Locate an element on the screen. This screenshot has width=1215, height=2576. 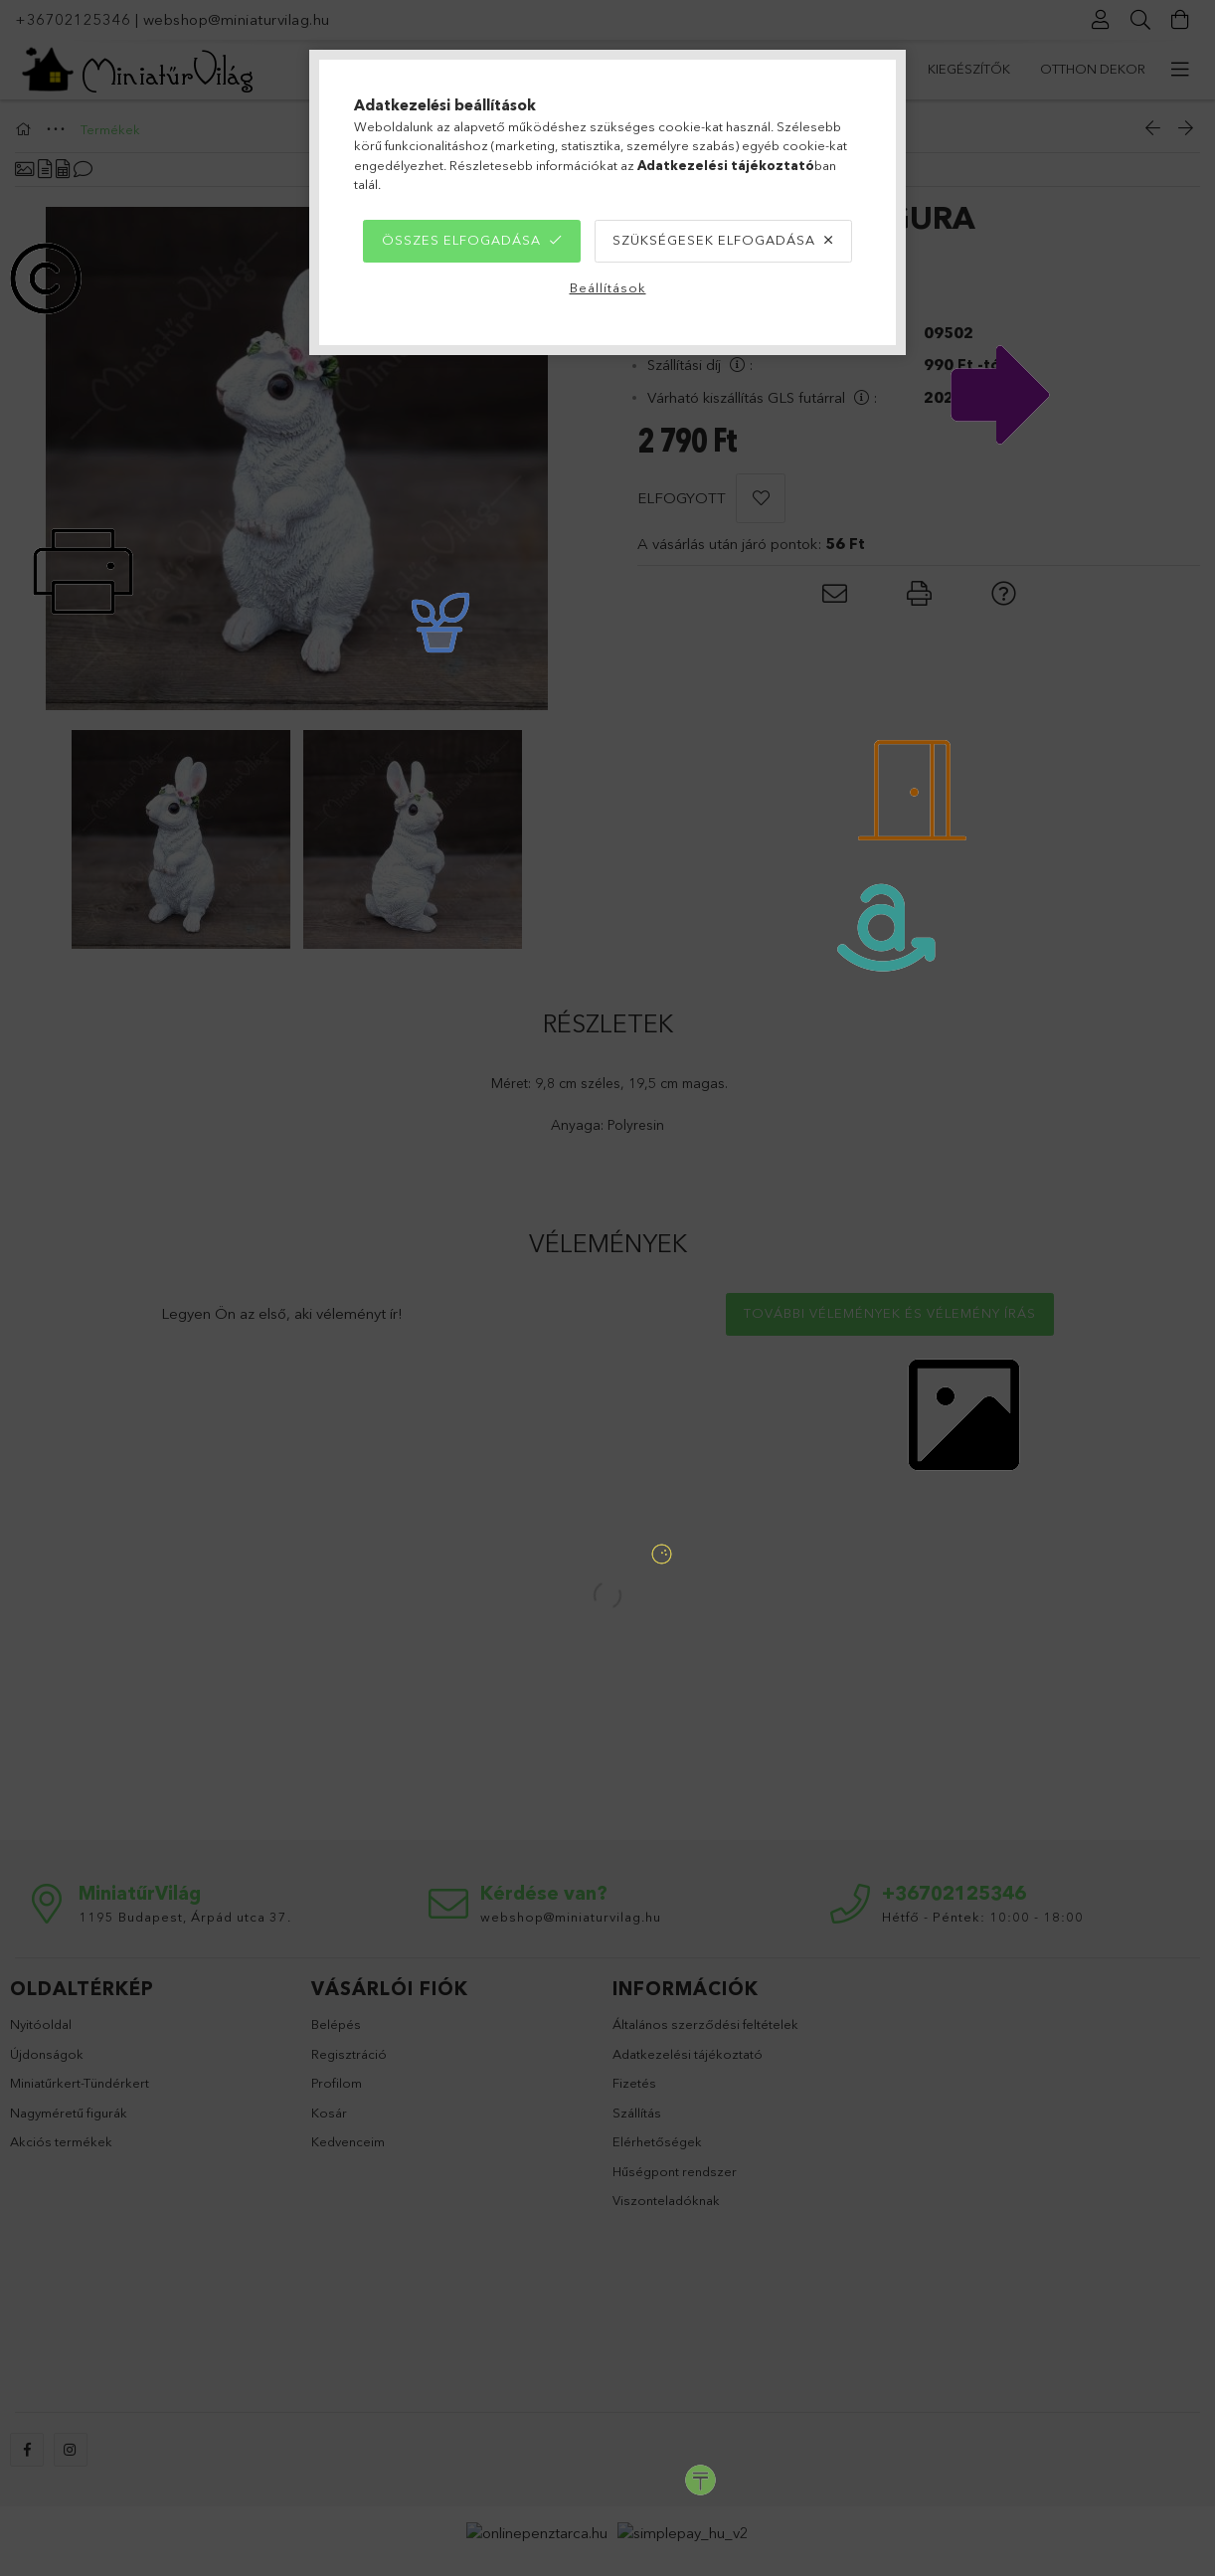
access plant care or gardening features is located at coordinates (439, 623).